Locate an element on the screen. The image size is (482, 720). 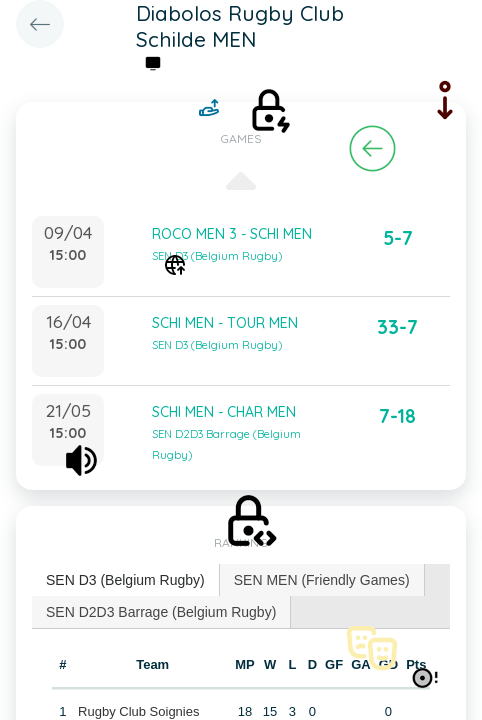
indicates encrypted or secure connection is located at coordinates (269, 110).